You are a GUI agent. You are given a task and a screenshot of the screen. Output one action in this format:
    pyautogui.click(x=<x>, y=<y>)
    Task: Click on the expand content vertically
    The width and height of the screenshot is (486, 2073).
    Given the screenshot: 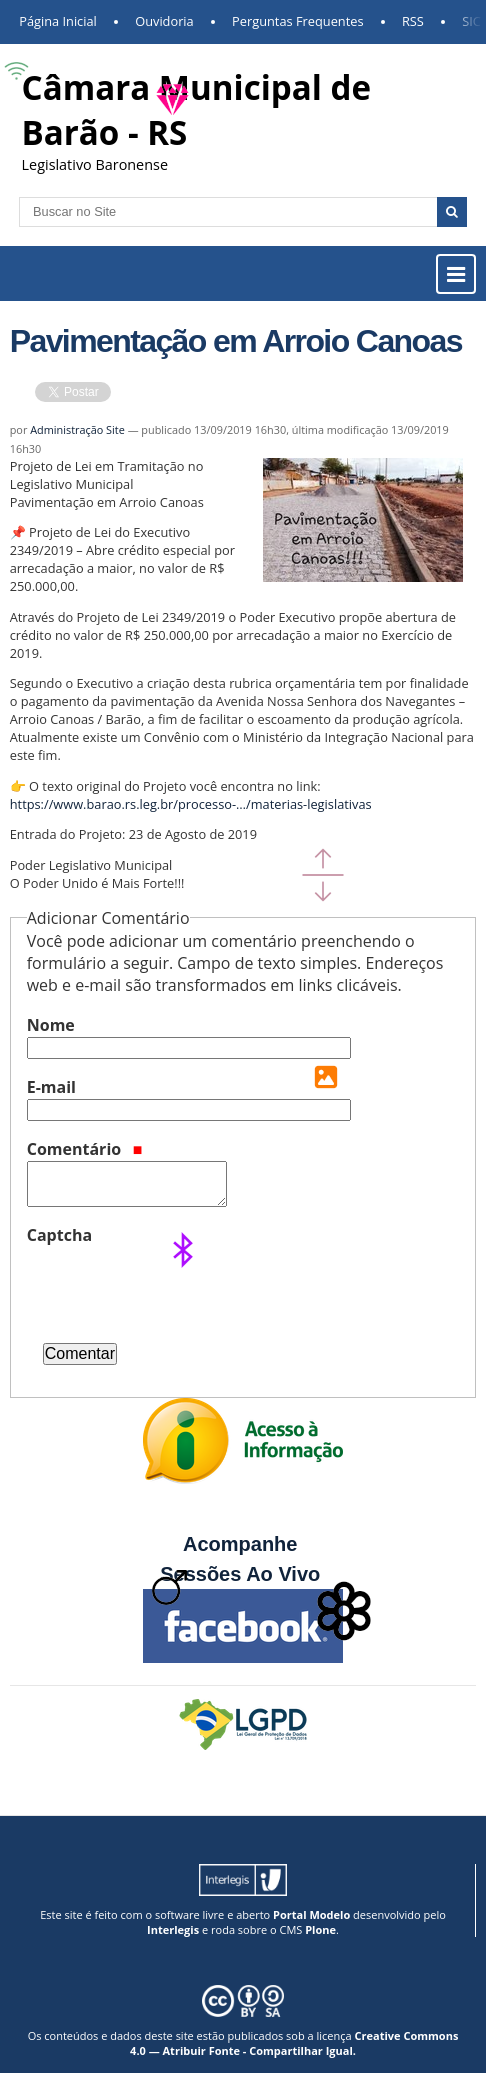 What is the action you would take?
    pyautogui.click(x=323, y=875)
    